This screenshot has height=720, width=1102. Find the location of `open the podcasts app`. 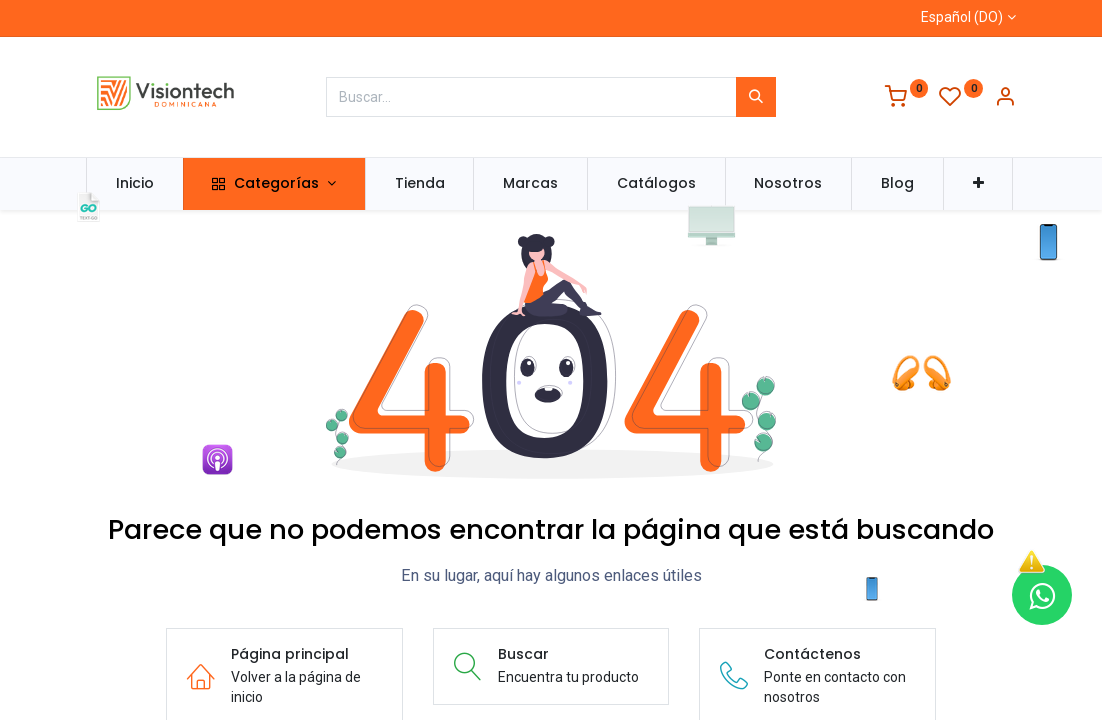

open the podcasts app is located at coordinates (217, 459).